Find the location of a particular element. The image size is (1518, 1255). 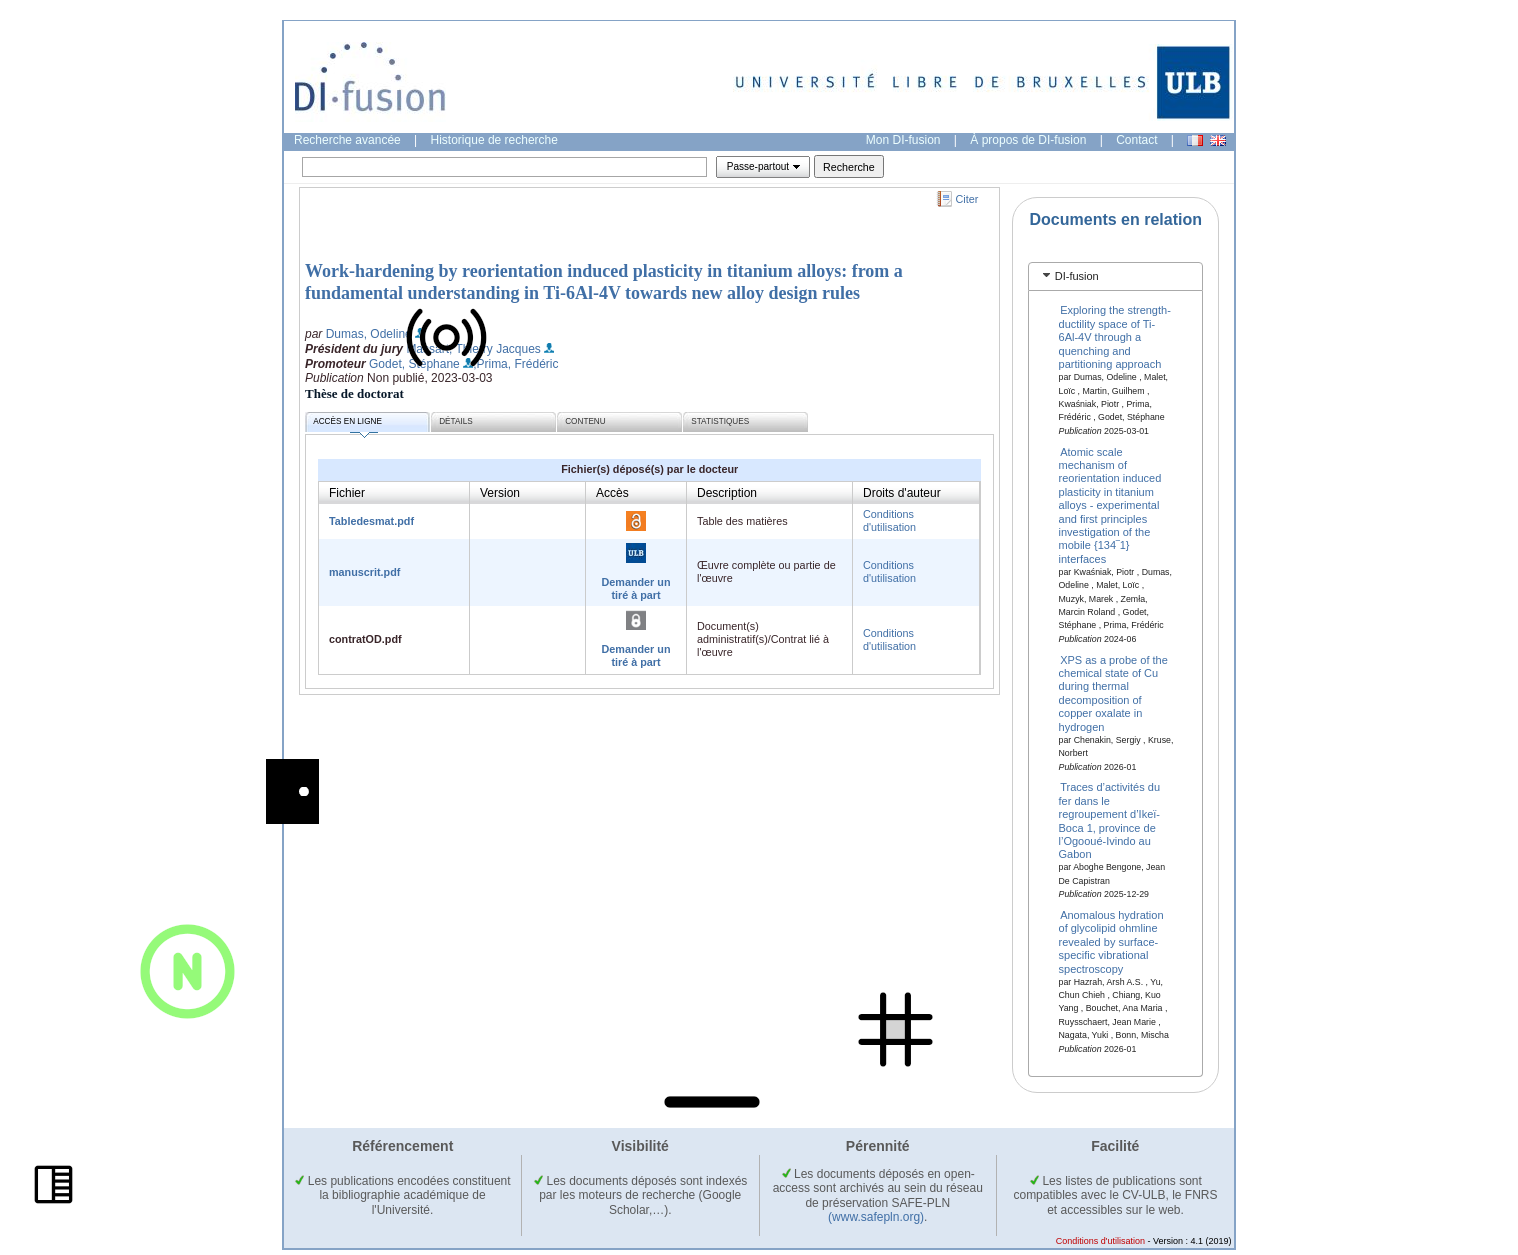

toggle between split-screen or half-view mode is located at coordinates (53, 1184).